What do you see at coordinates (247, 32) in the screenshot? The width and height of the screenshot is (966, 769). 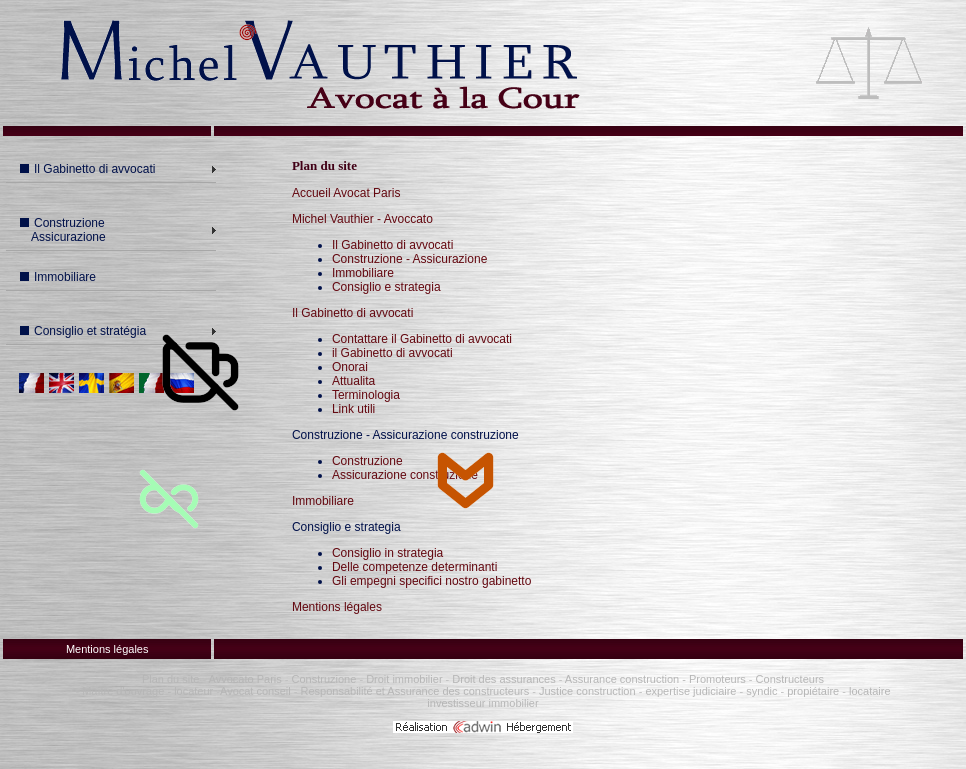 I see `indicates loading or processing in progress` at bounding box center [247, 32].